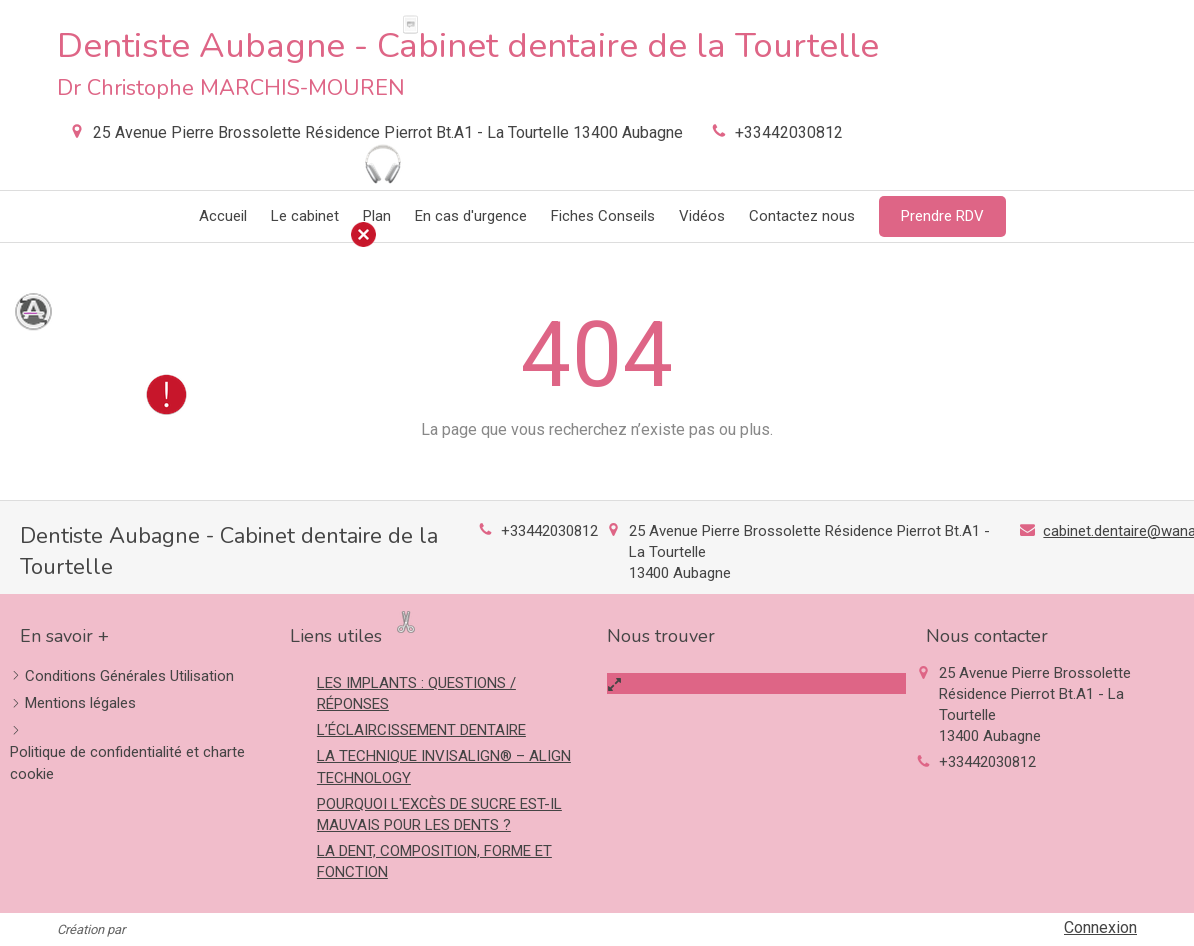  I want to click on indicates a critical warning or error state, so click(166, 394).